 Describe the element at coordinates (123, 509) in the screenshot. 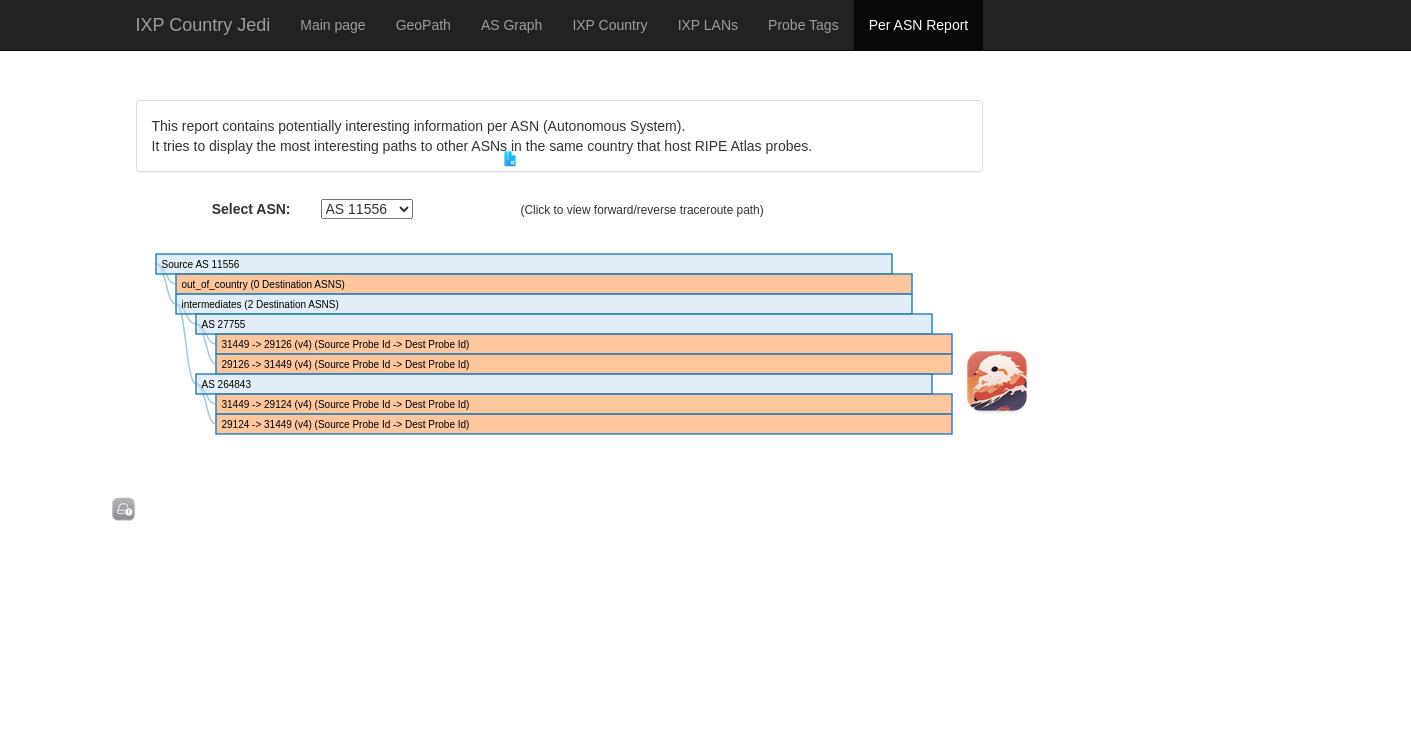

I see `view notifications for connected devices` at that location.